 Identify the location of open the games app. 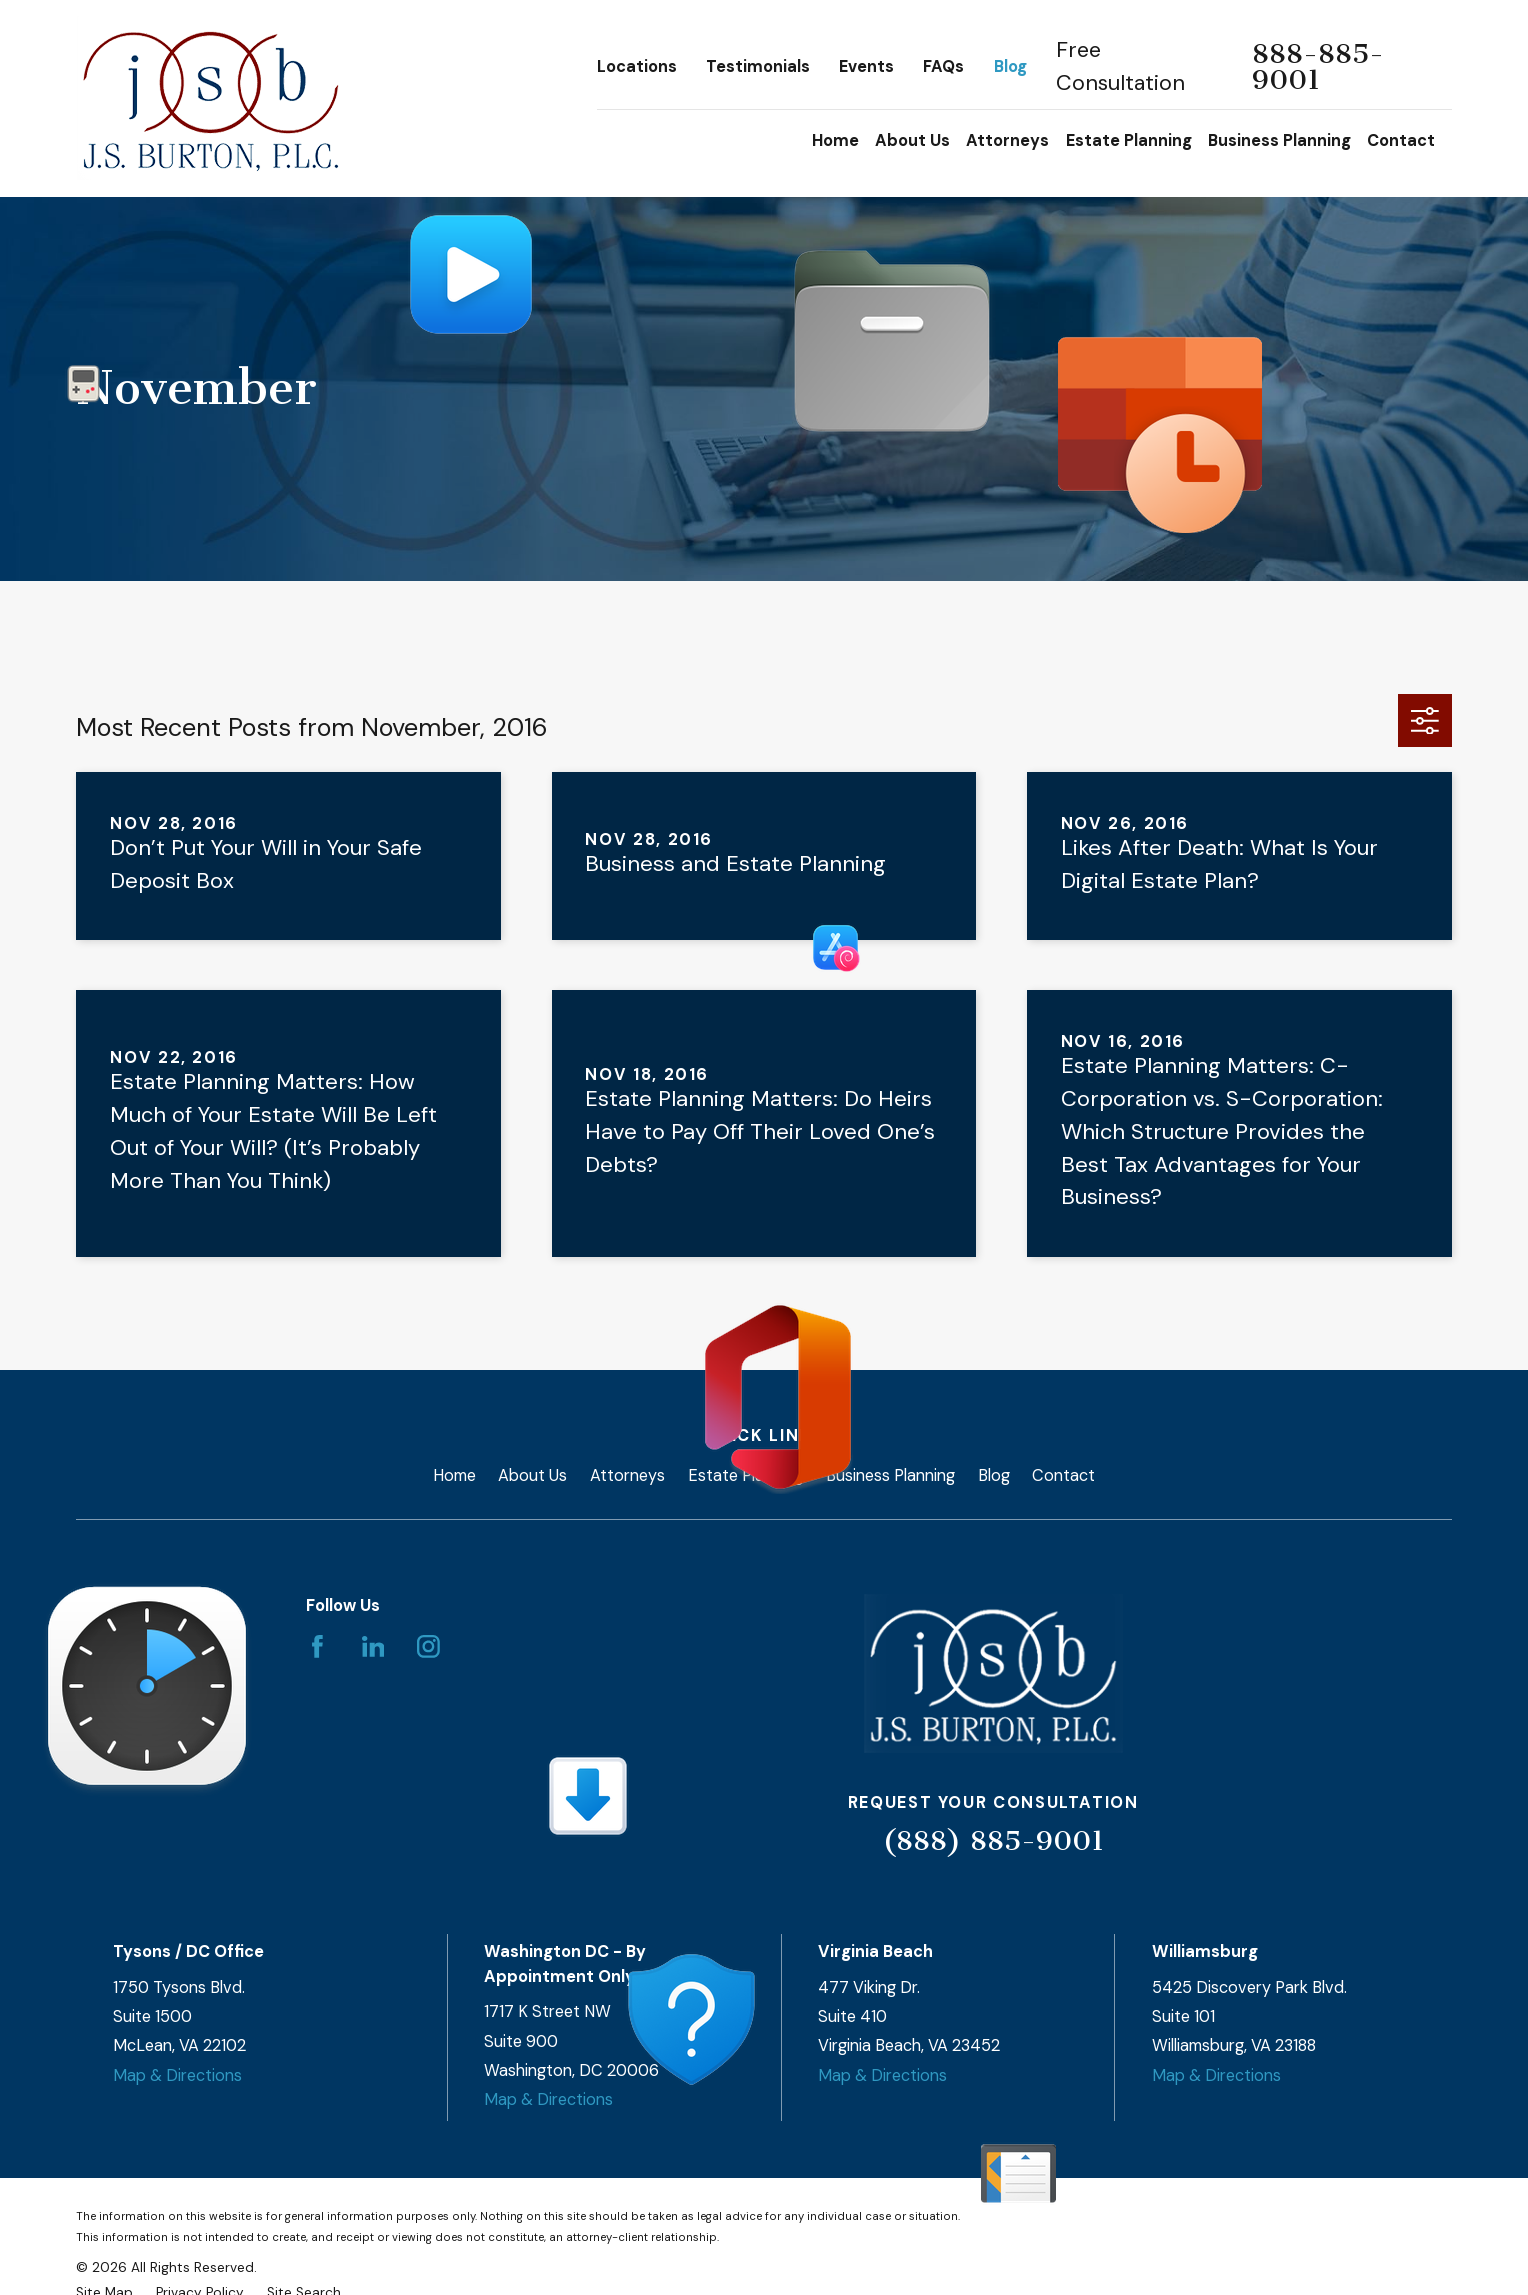
(83, 383).